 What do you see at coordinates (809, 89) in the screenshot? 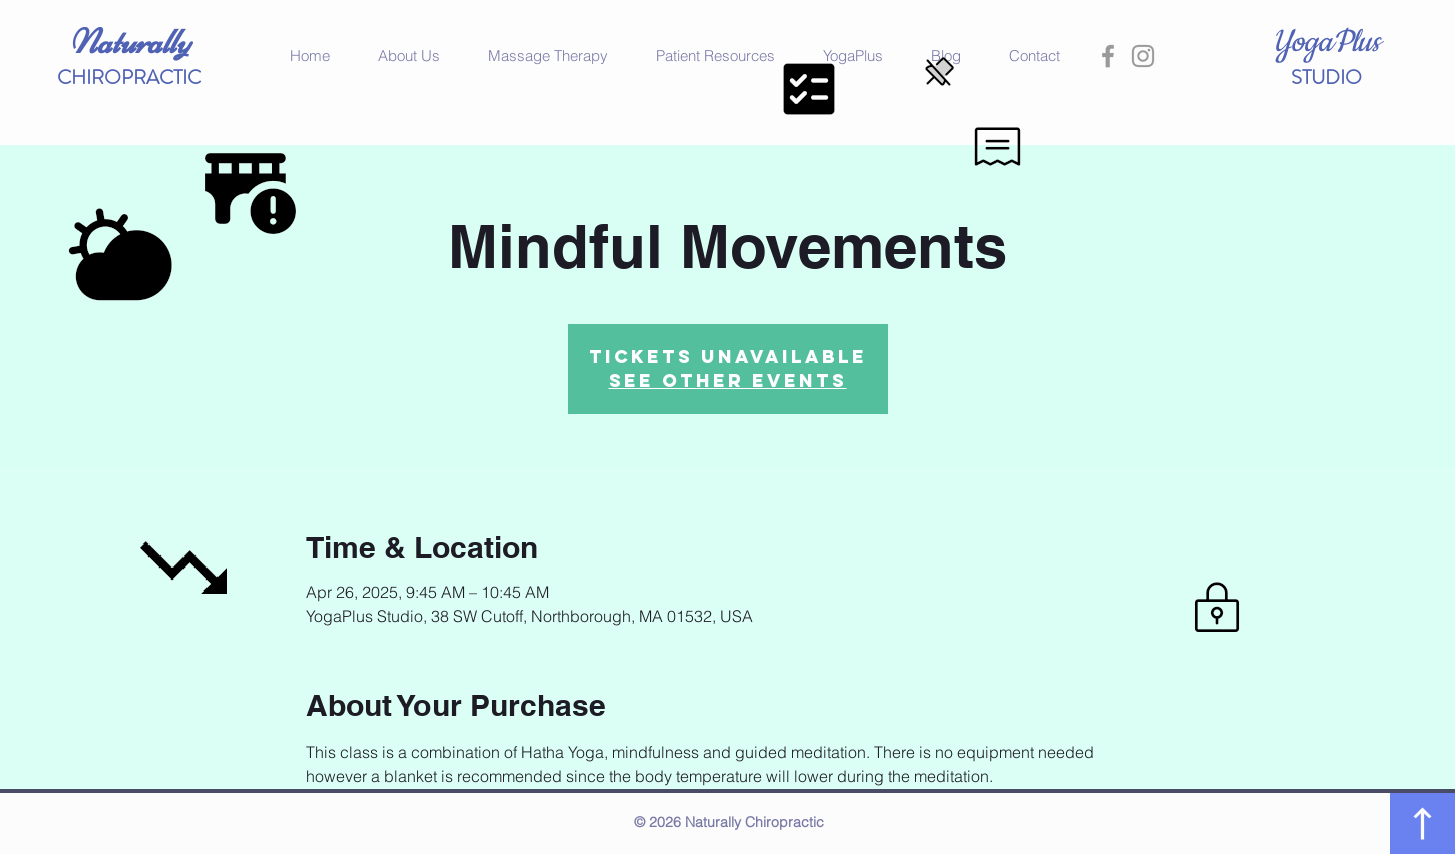
I see `view completed tasks or checklist` at bounding box center [809, 89].